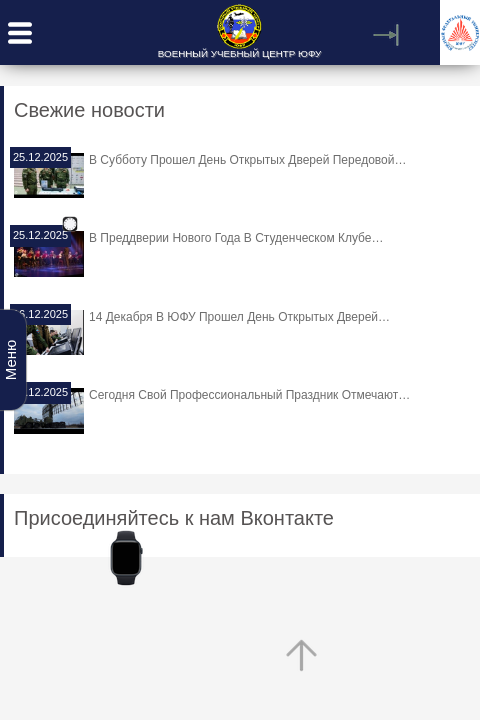 The height and width of the screenshot is (720, 480). What do you see at coordinates (126, 558) in the screenshot?
I see `apple watch se (2nd generation) device icon` at bounding box center [126, 558].